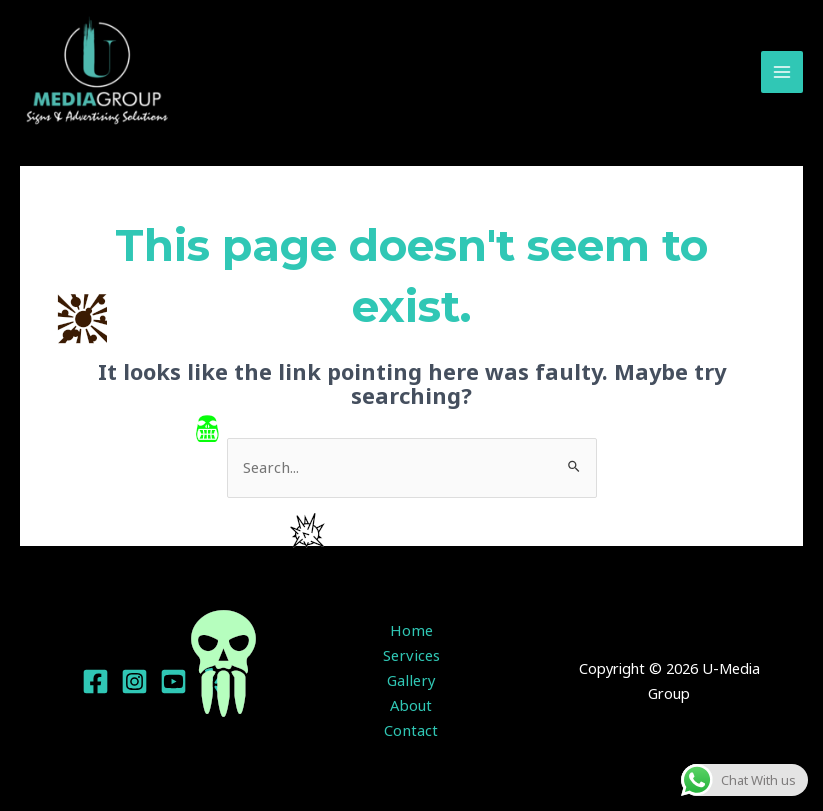  Describe the element at coordinates (307, 530) in the screenshot. I see `sea urchin creature in a game inventory` at that location.